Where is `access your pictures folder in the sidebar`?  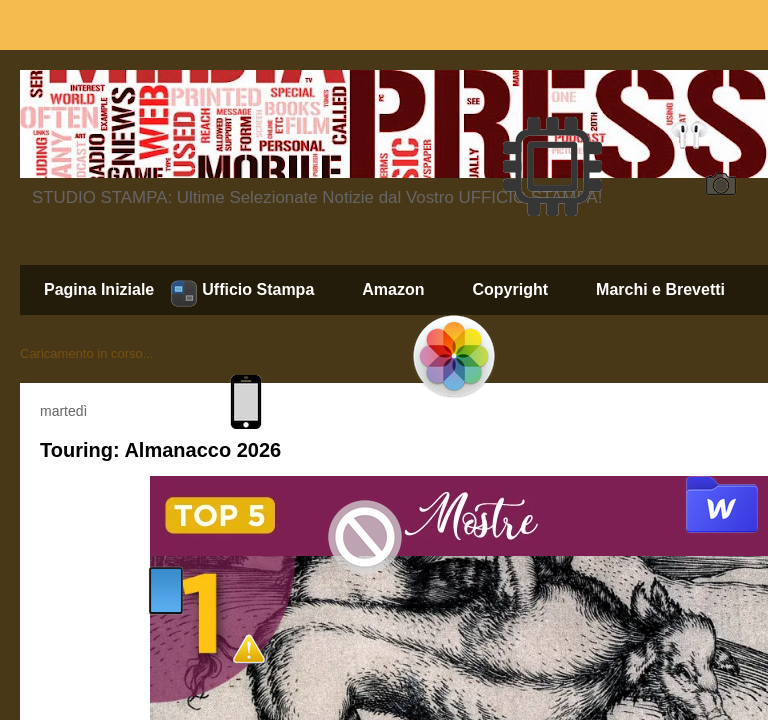 access your pictures folder in the sidebar is located at coordinates (721, 184).